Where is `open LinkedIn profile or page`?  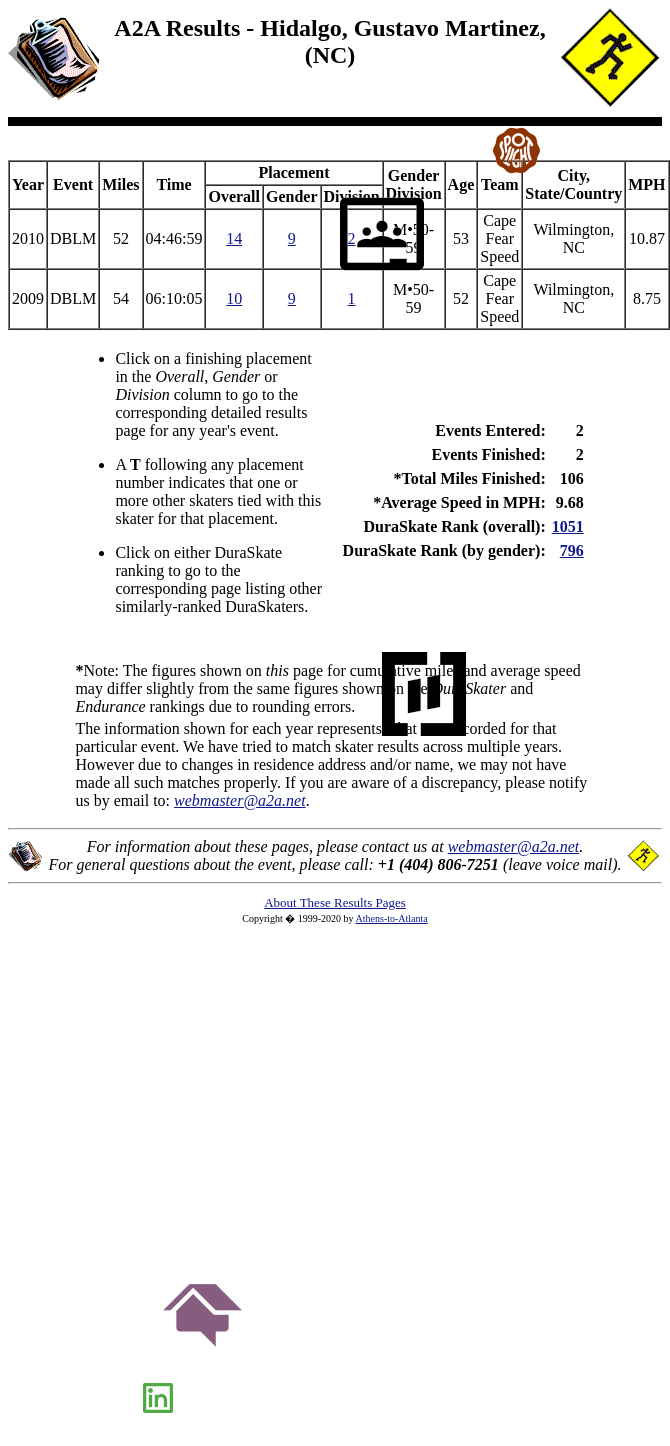
open LinkedIn profile or page is located at coordinates (158, 1398).